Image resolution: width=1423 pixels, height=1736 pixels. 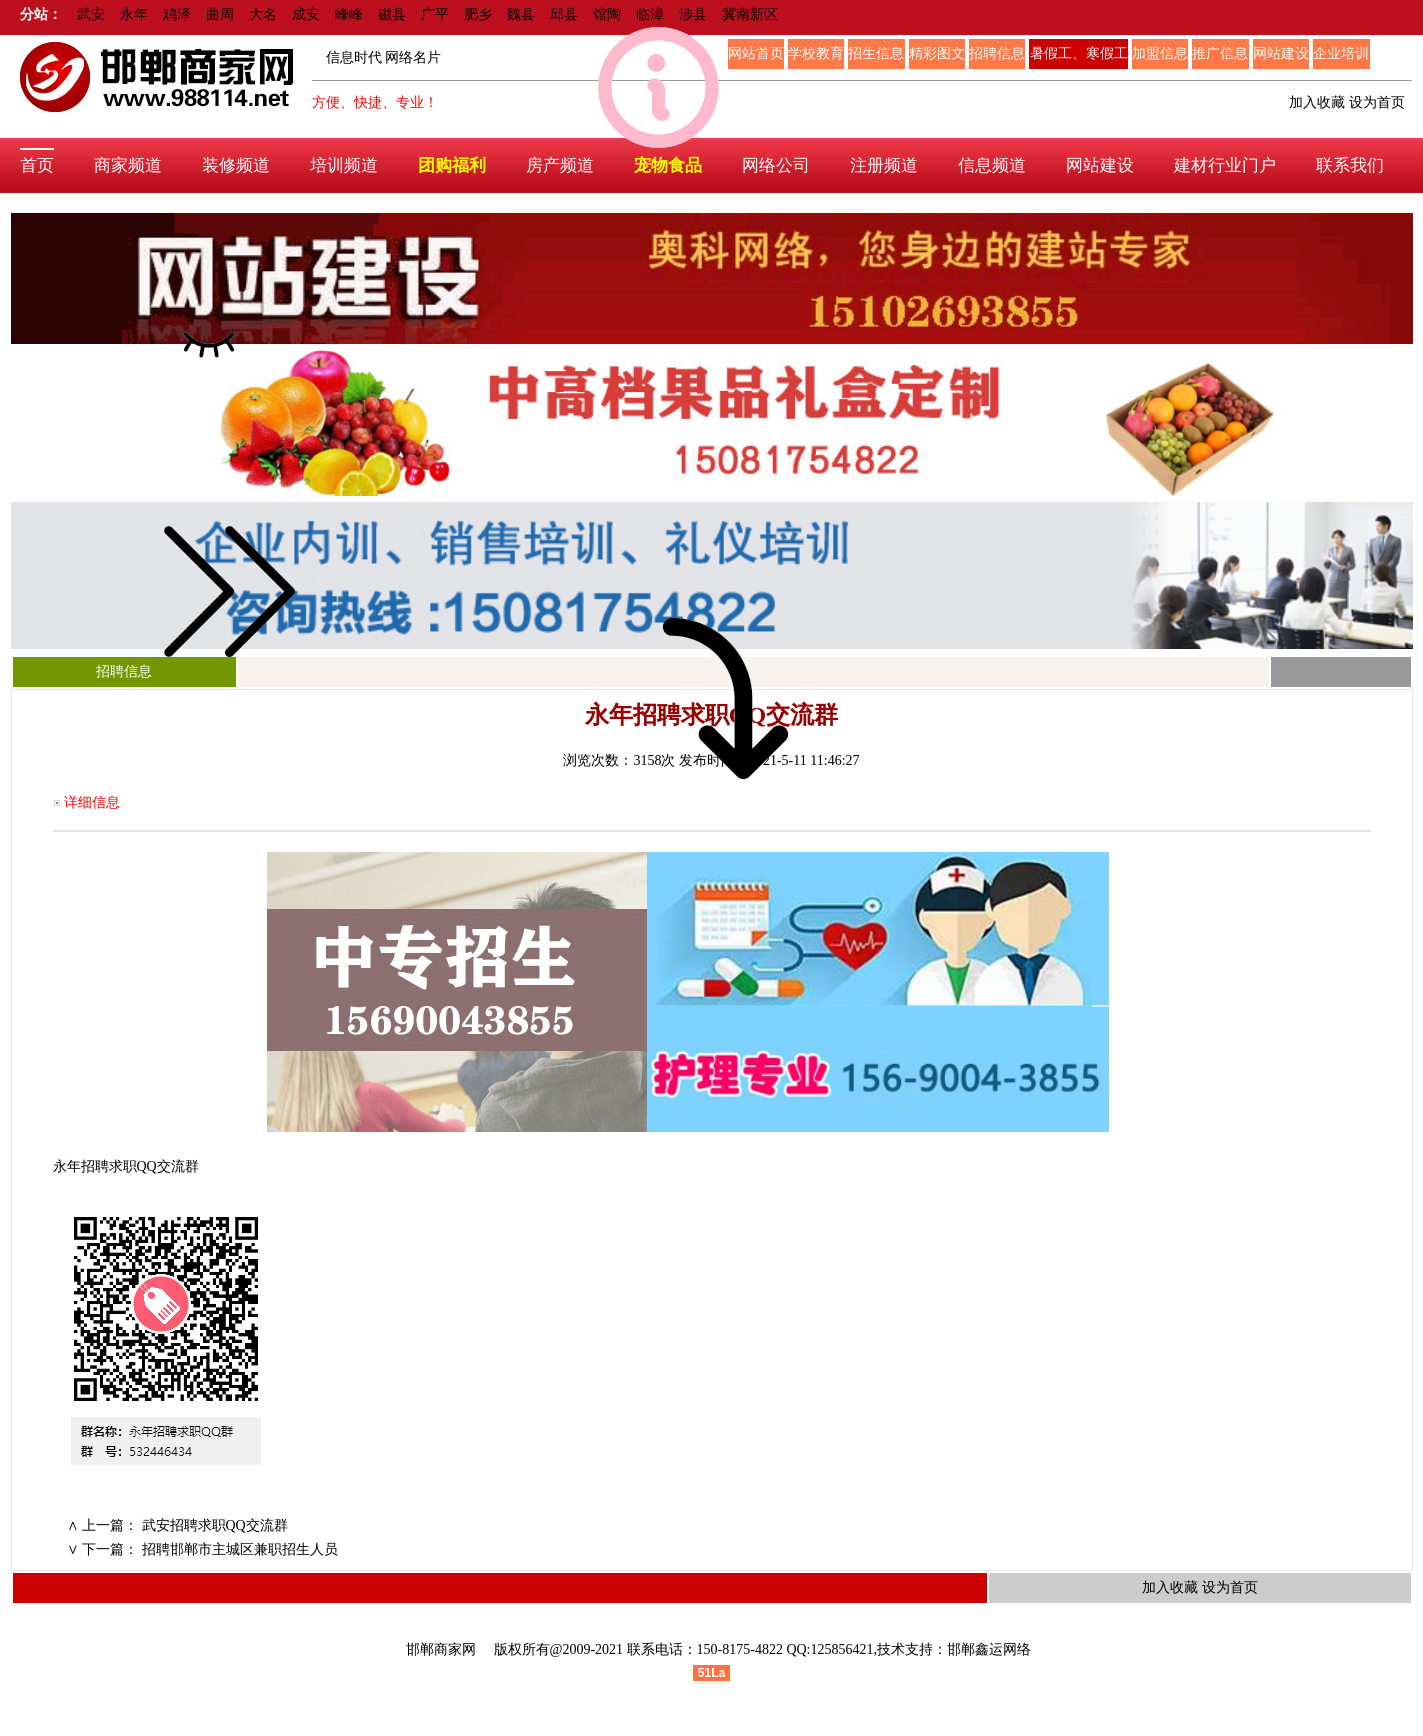 What do you see at coordinates (658, 87) in the screenshot?
I see `view more information or details` at bounding box center [658, 87].